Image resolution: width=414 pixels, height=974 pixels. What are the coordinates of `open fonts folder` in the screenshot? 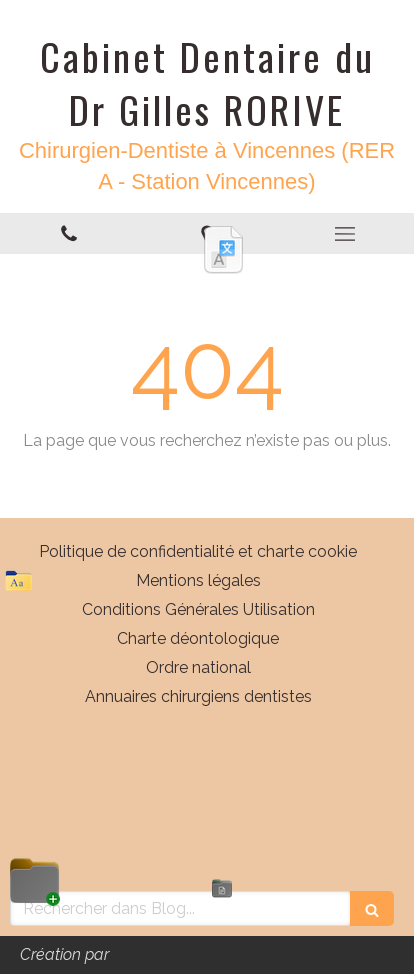 It's located at (18, 581).